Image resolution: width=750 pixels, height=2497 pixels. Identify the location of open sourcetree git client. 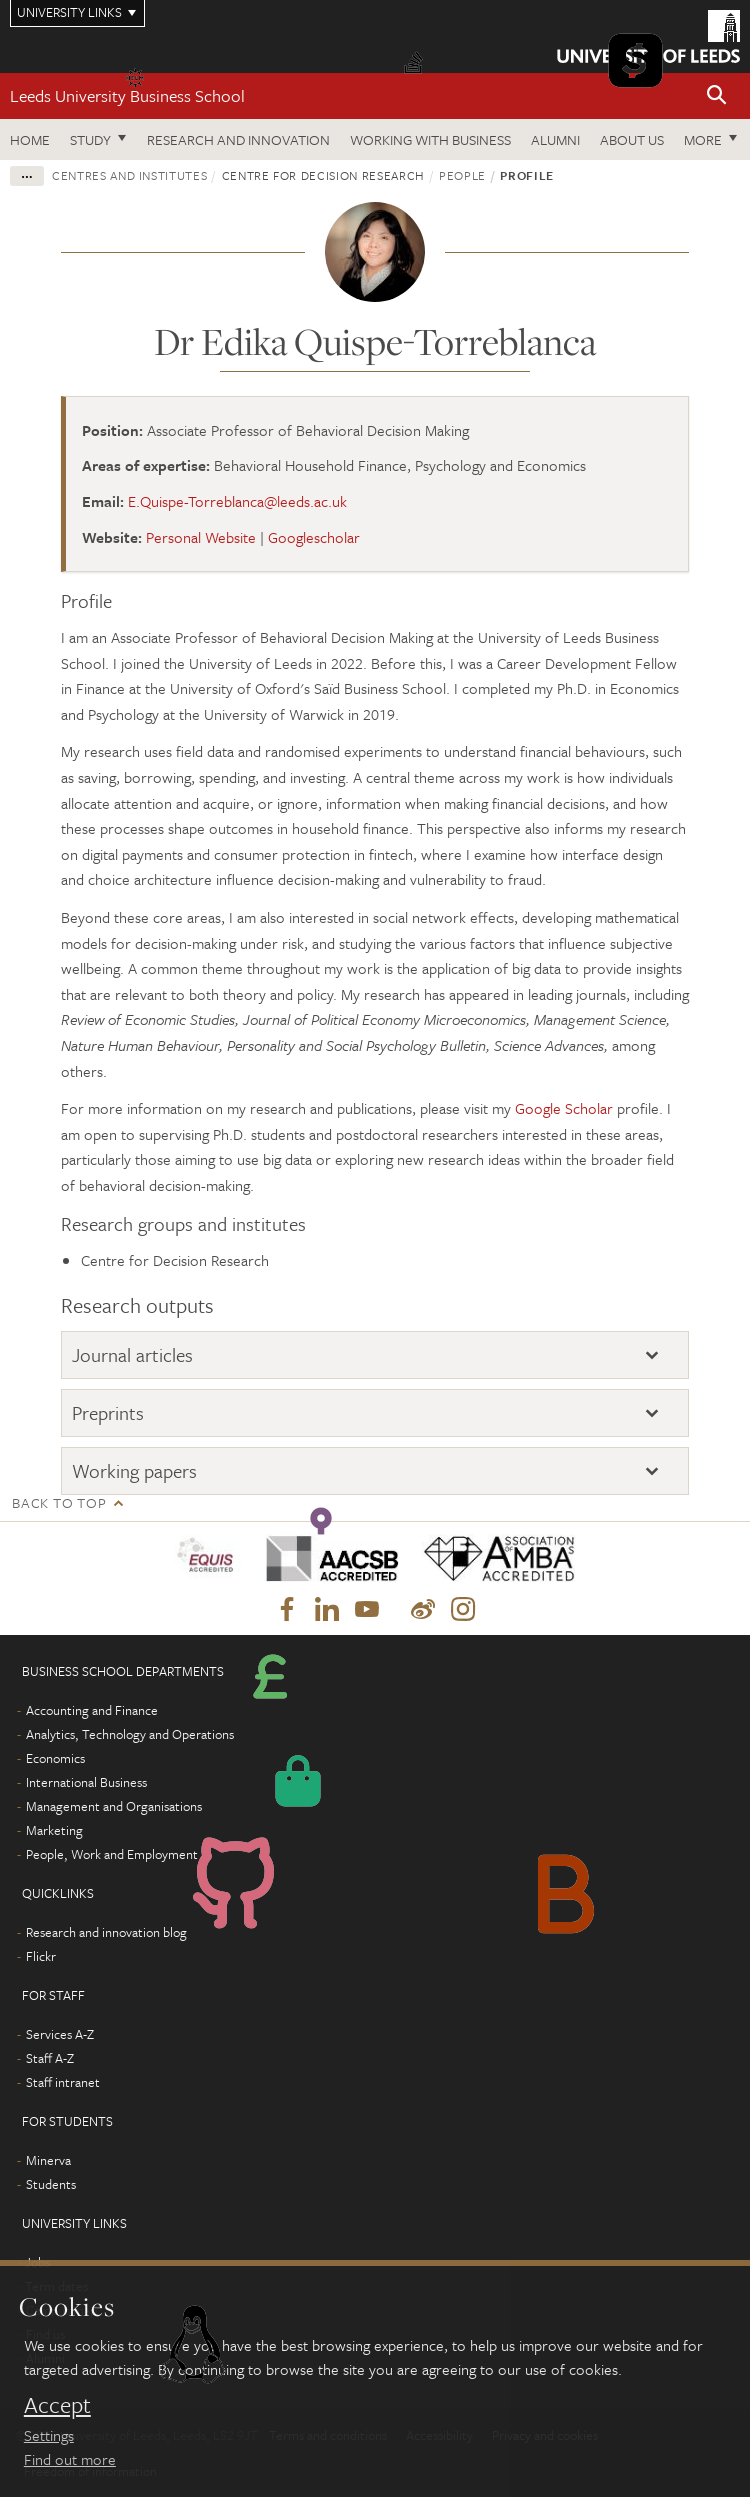
(321, 1521).